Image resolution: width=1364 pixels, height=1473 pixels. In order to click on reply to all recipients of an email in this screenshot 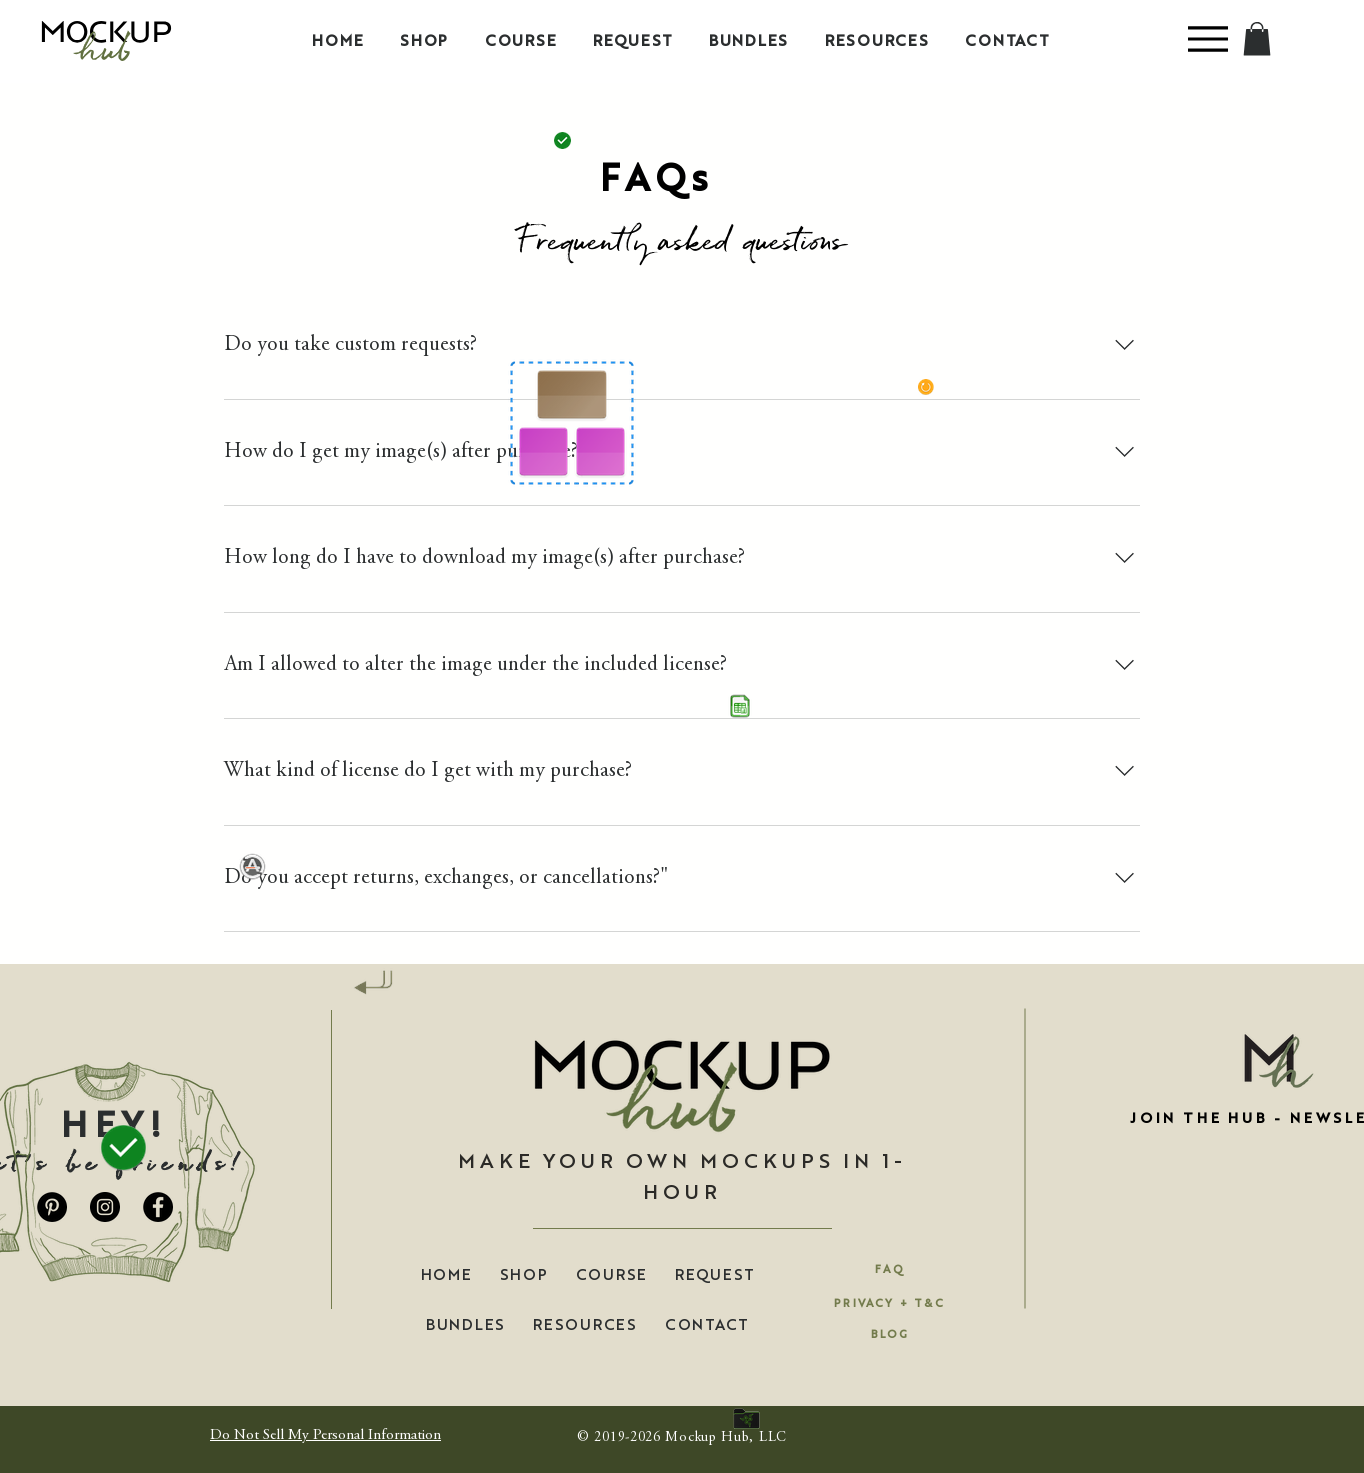, I will do `click(372, 979)`.